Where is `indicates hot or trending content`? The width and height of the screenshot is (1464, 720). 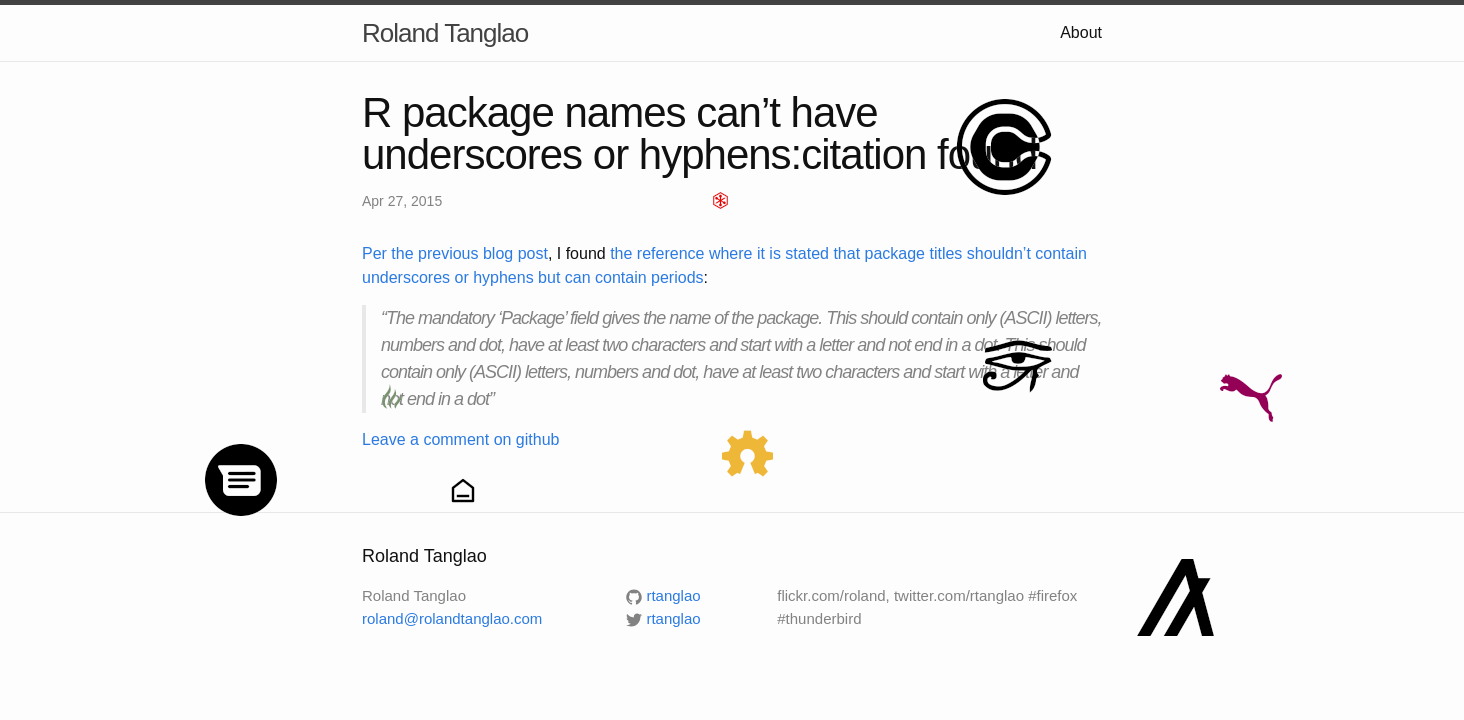
indicates hot or trending content is located at coordinates (392, 397).